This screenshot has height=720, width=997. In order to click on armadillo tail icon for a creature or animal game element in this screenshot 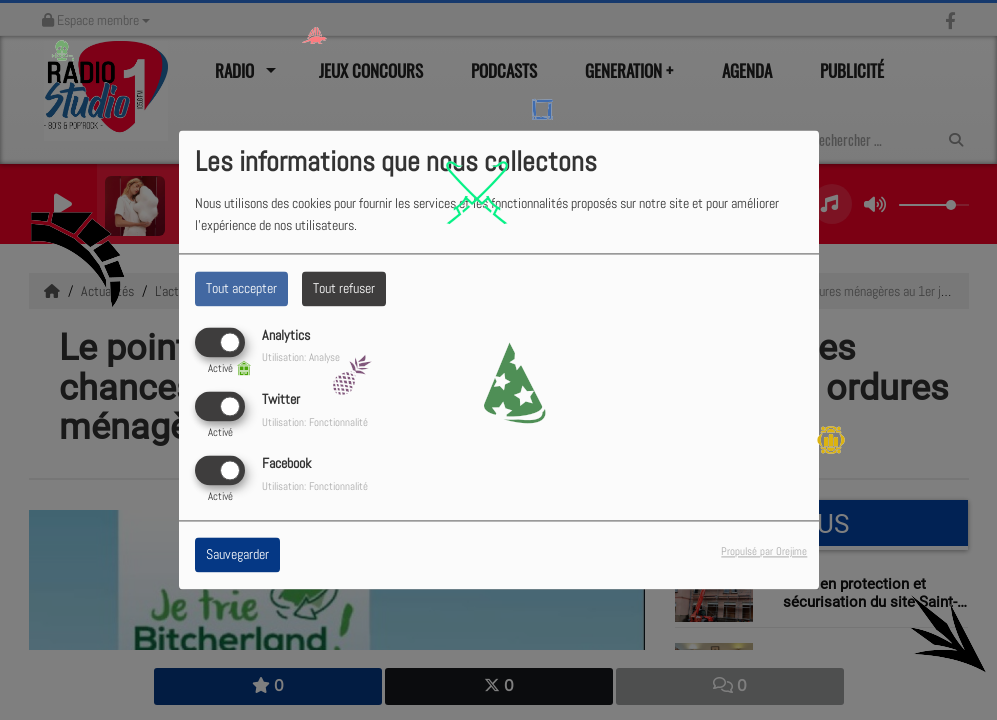, I will do `click(79, 259)`.